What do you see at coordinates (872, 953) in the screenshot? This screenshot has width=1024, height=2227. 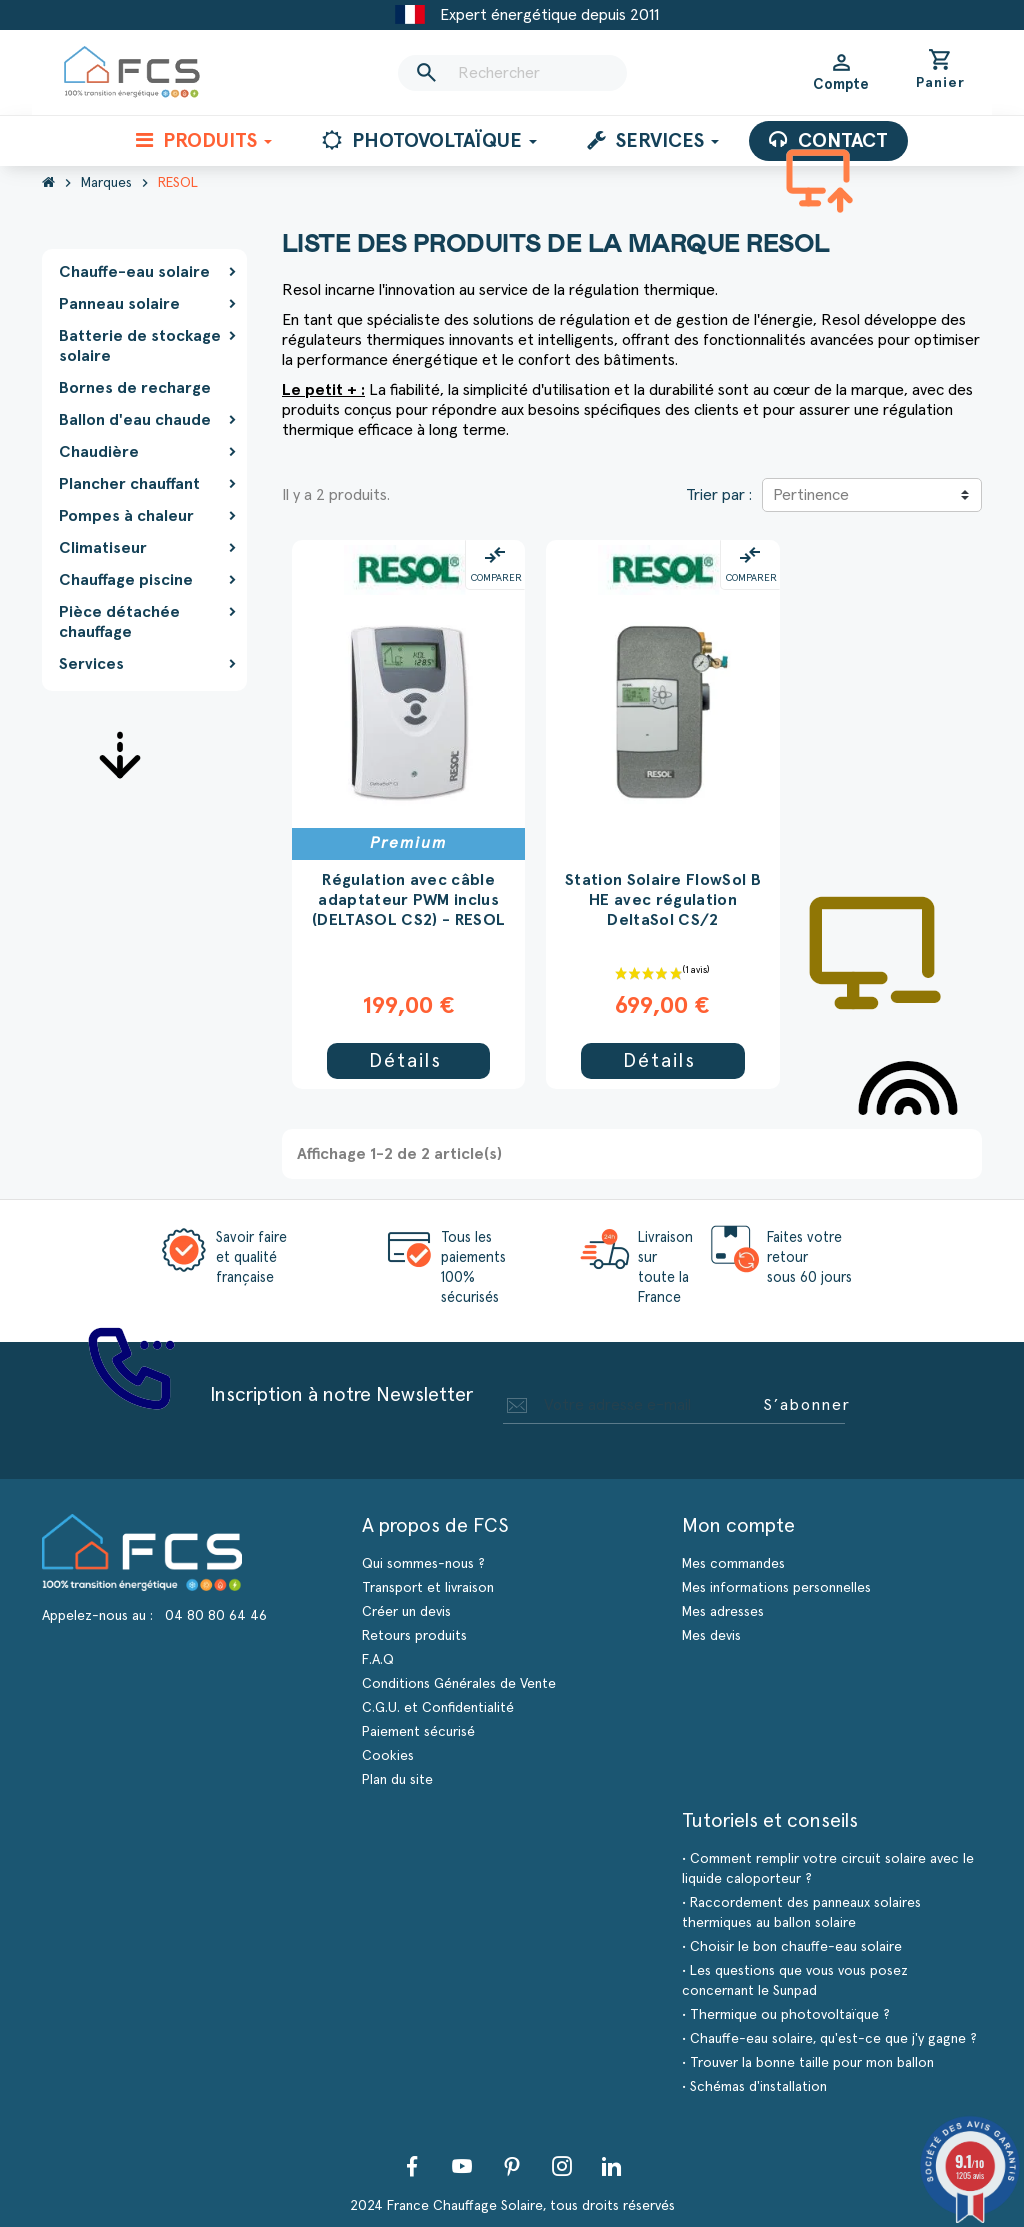 I see `remove a desktop device from your account` at bounding box center [872, 953].